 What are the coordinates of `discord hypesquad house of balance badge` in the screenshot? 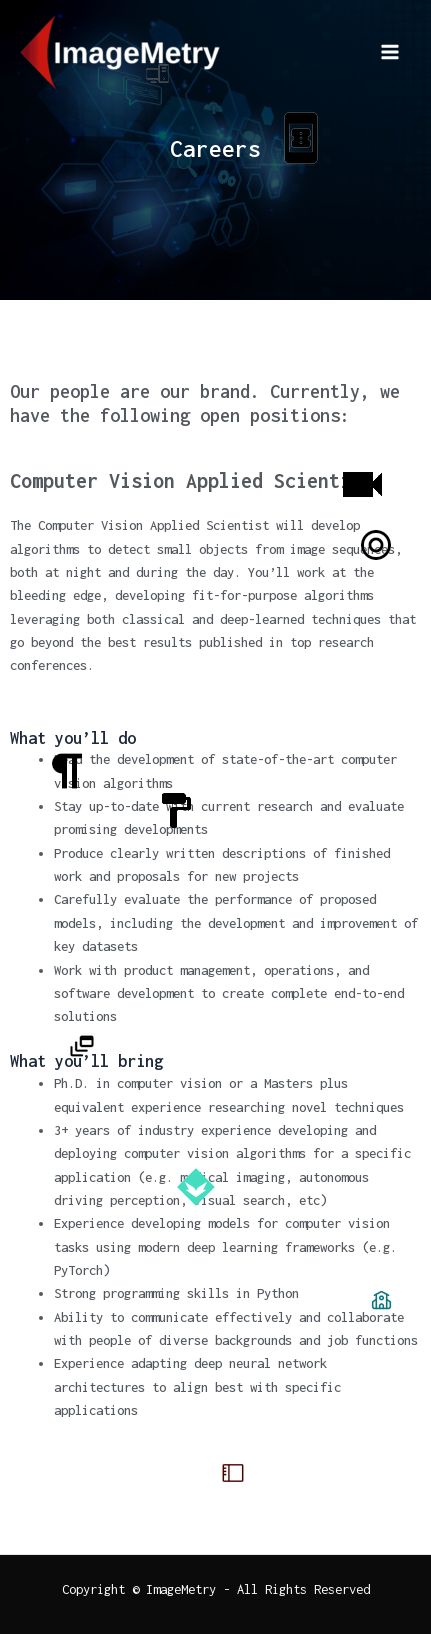 It's located at (196, 1187).